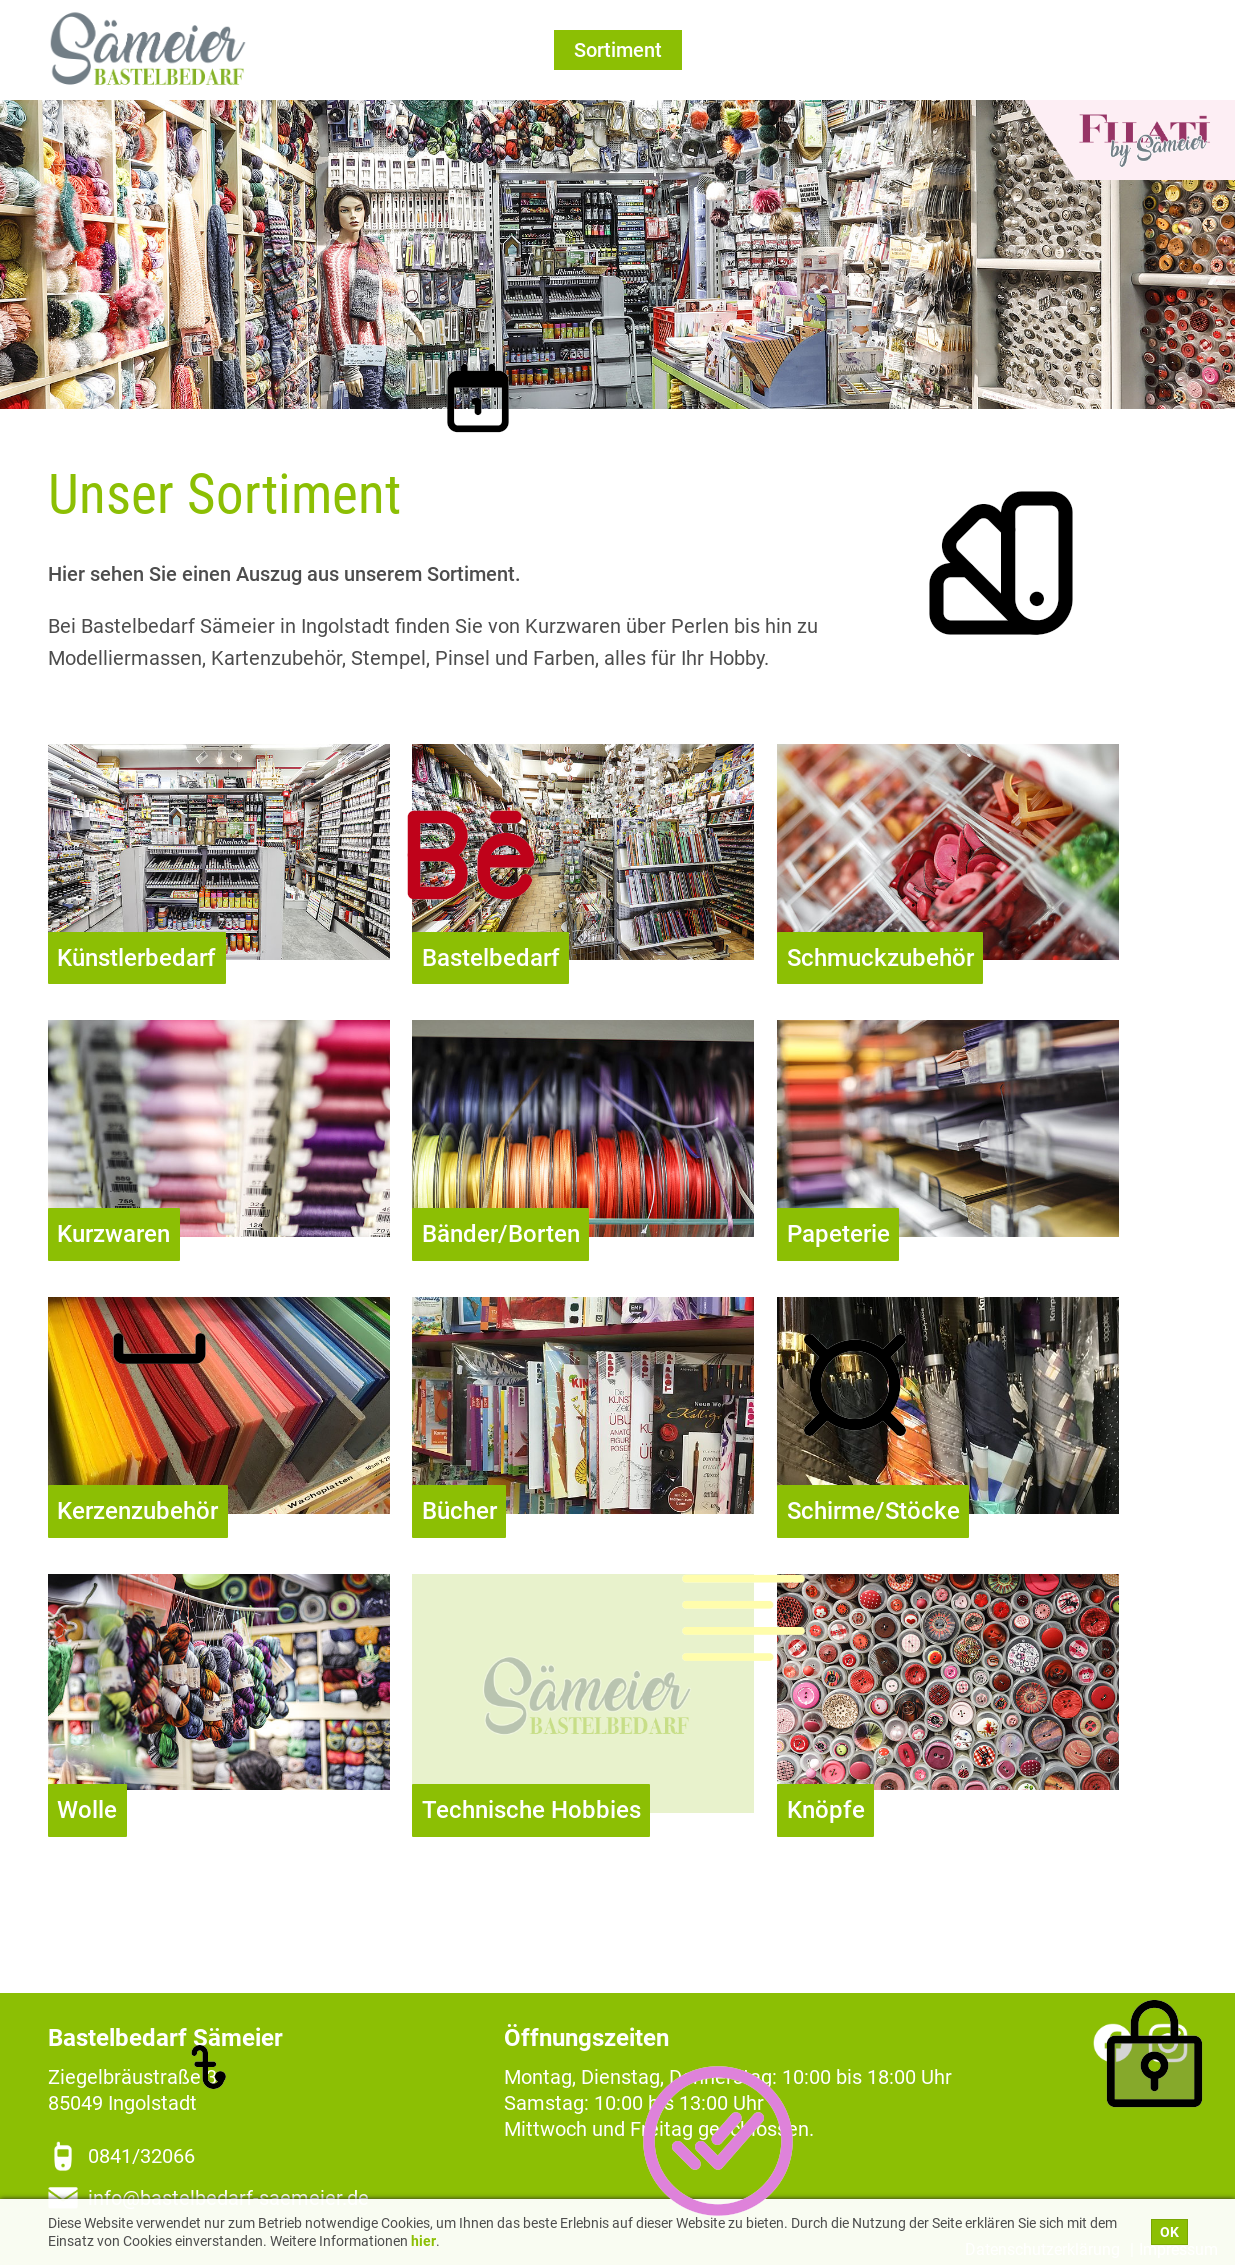 This screenshot has height=2265, width=1235. What do you see at coordinates (1154, 2059) in the screenshot?
I see `access security or privacy settings` at bounding box center [1154, 2059].